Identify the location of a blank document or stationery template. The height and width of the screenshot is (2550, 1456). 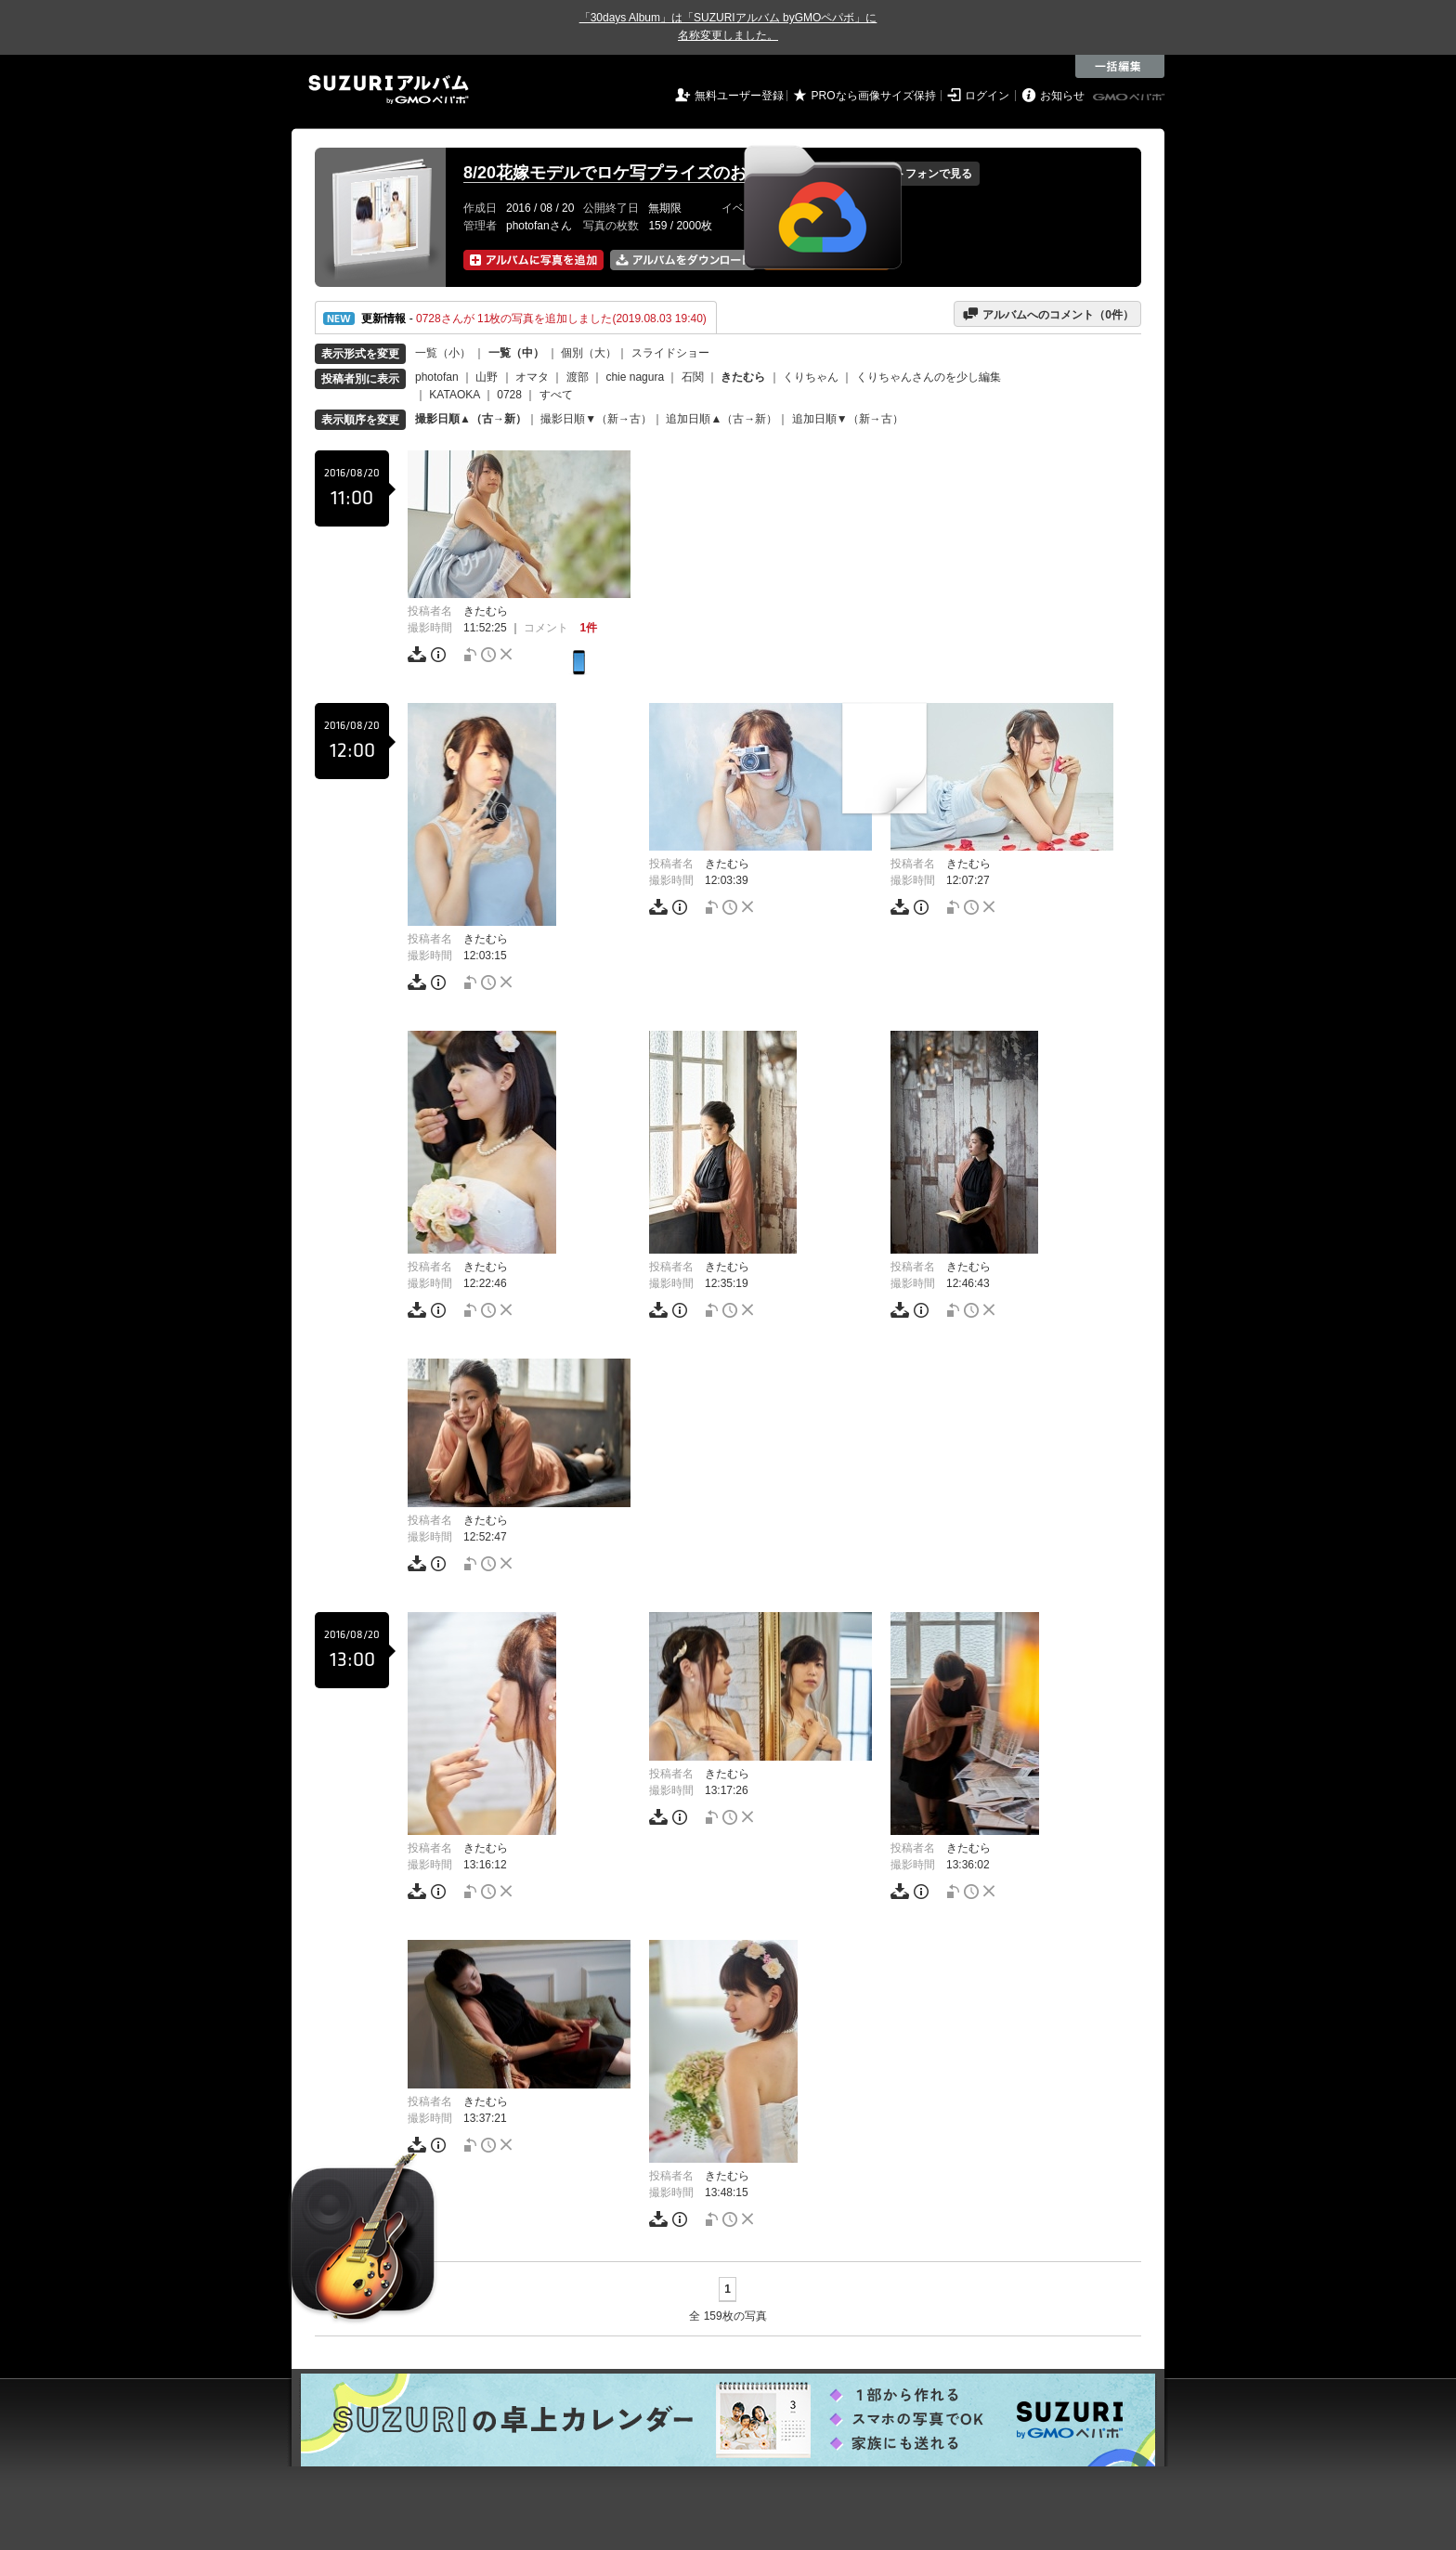
(884, 761).